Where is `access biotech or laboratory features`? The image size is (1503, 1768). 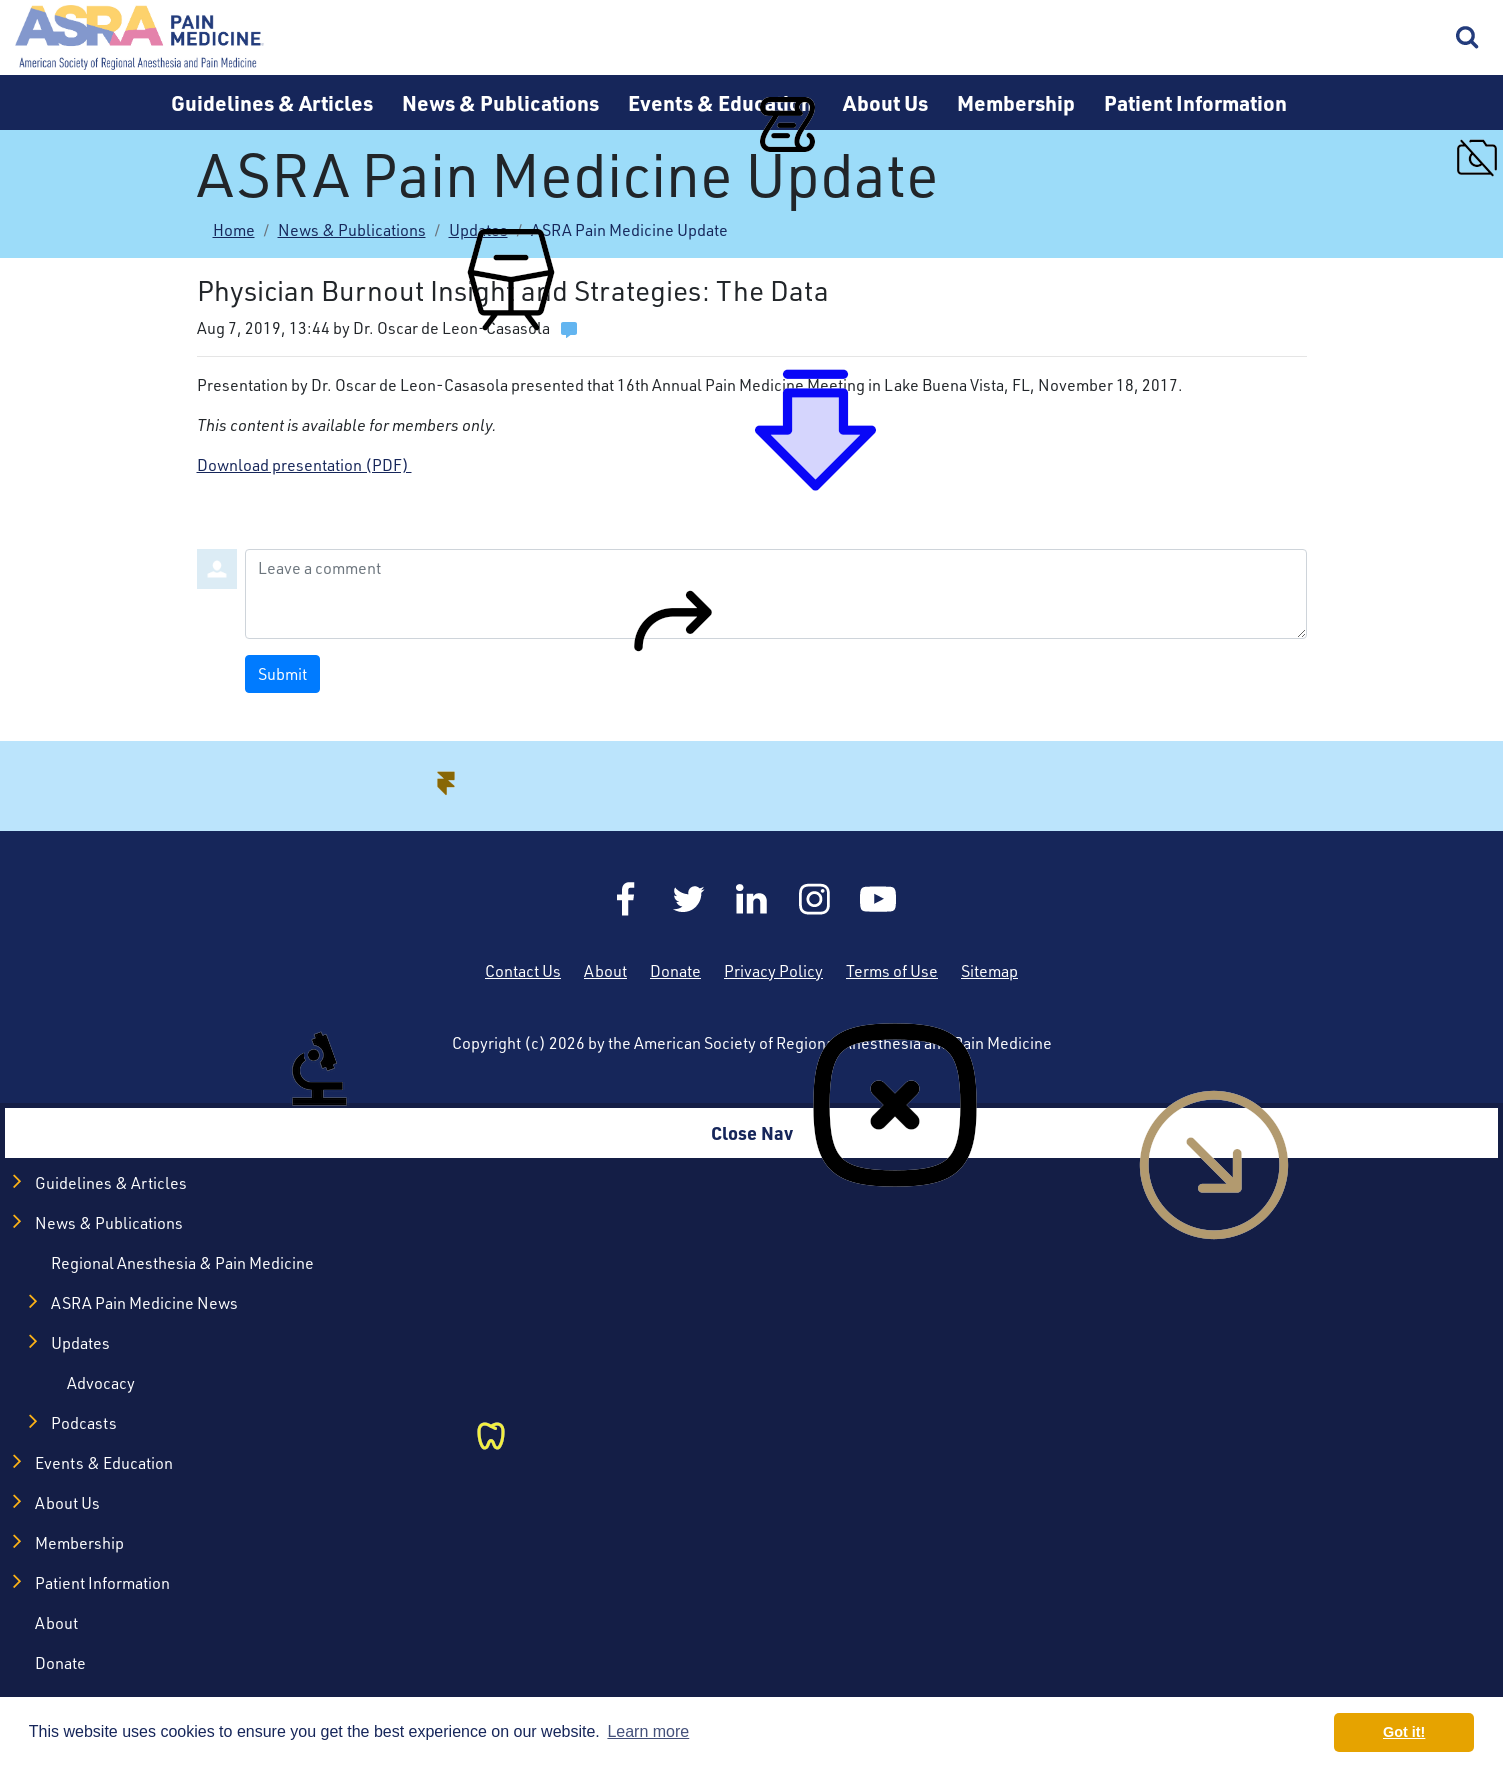
access biotech or laboratory features is located at coordinates (319, 1070).